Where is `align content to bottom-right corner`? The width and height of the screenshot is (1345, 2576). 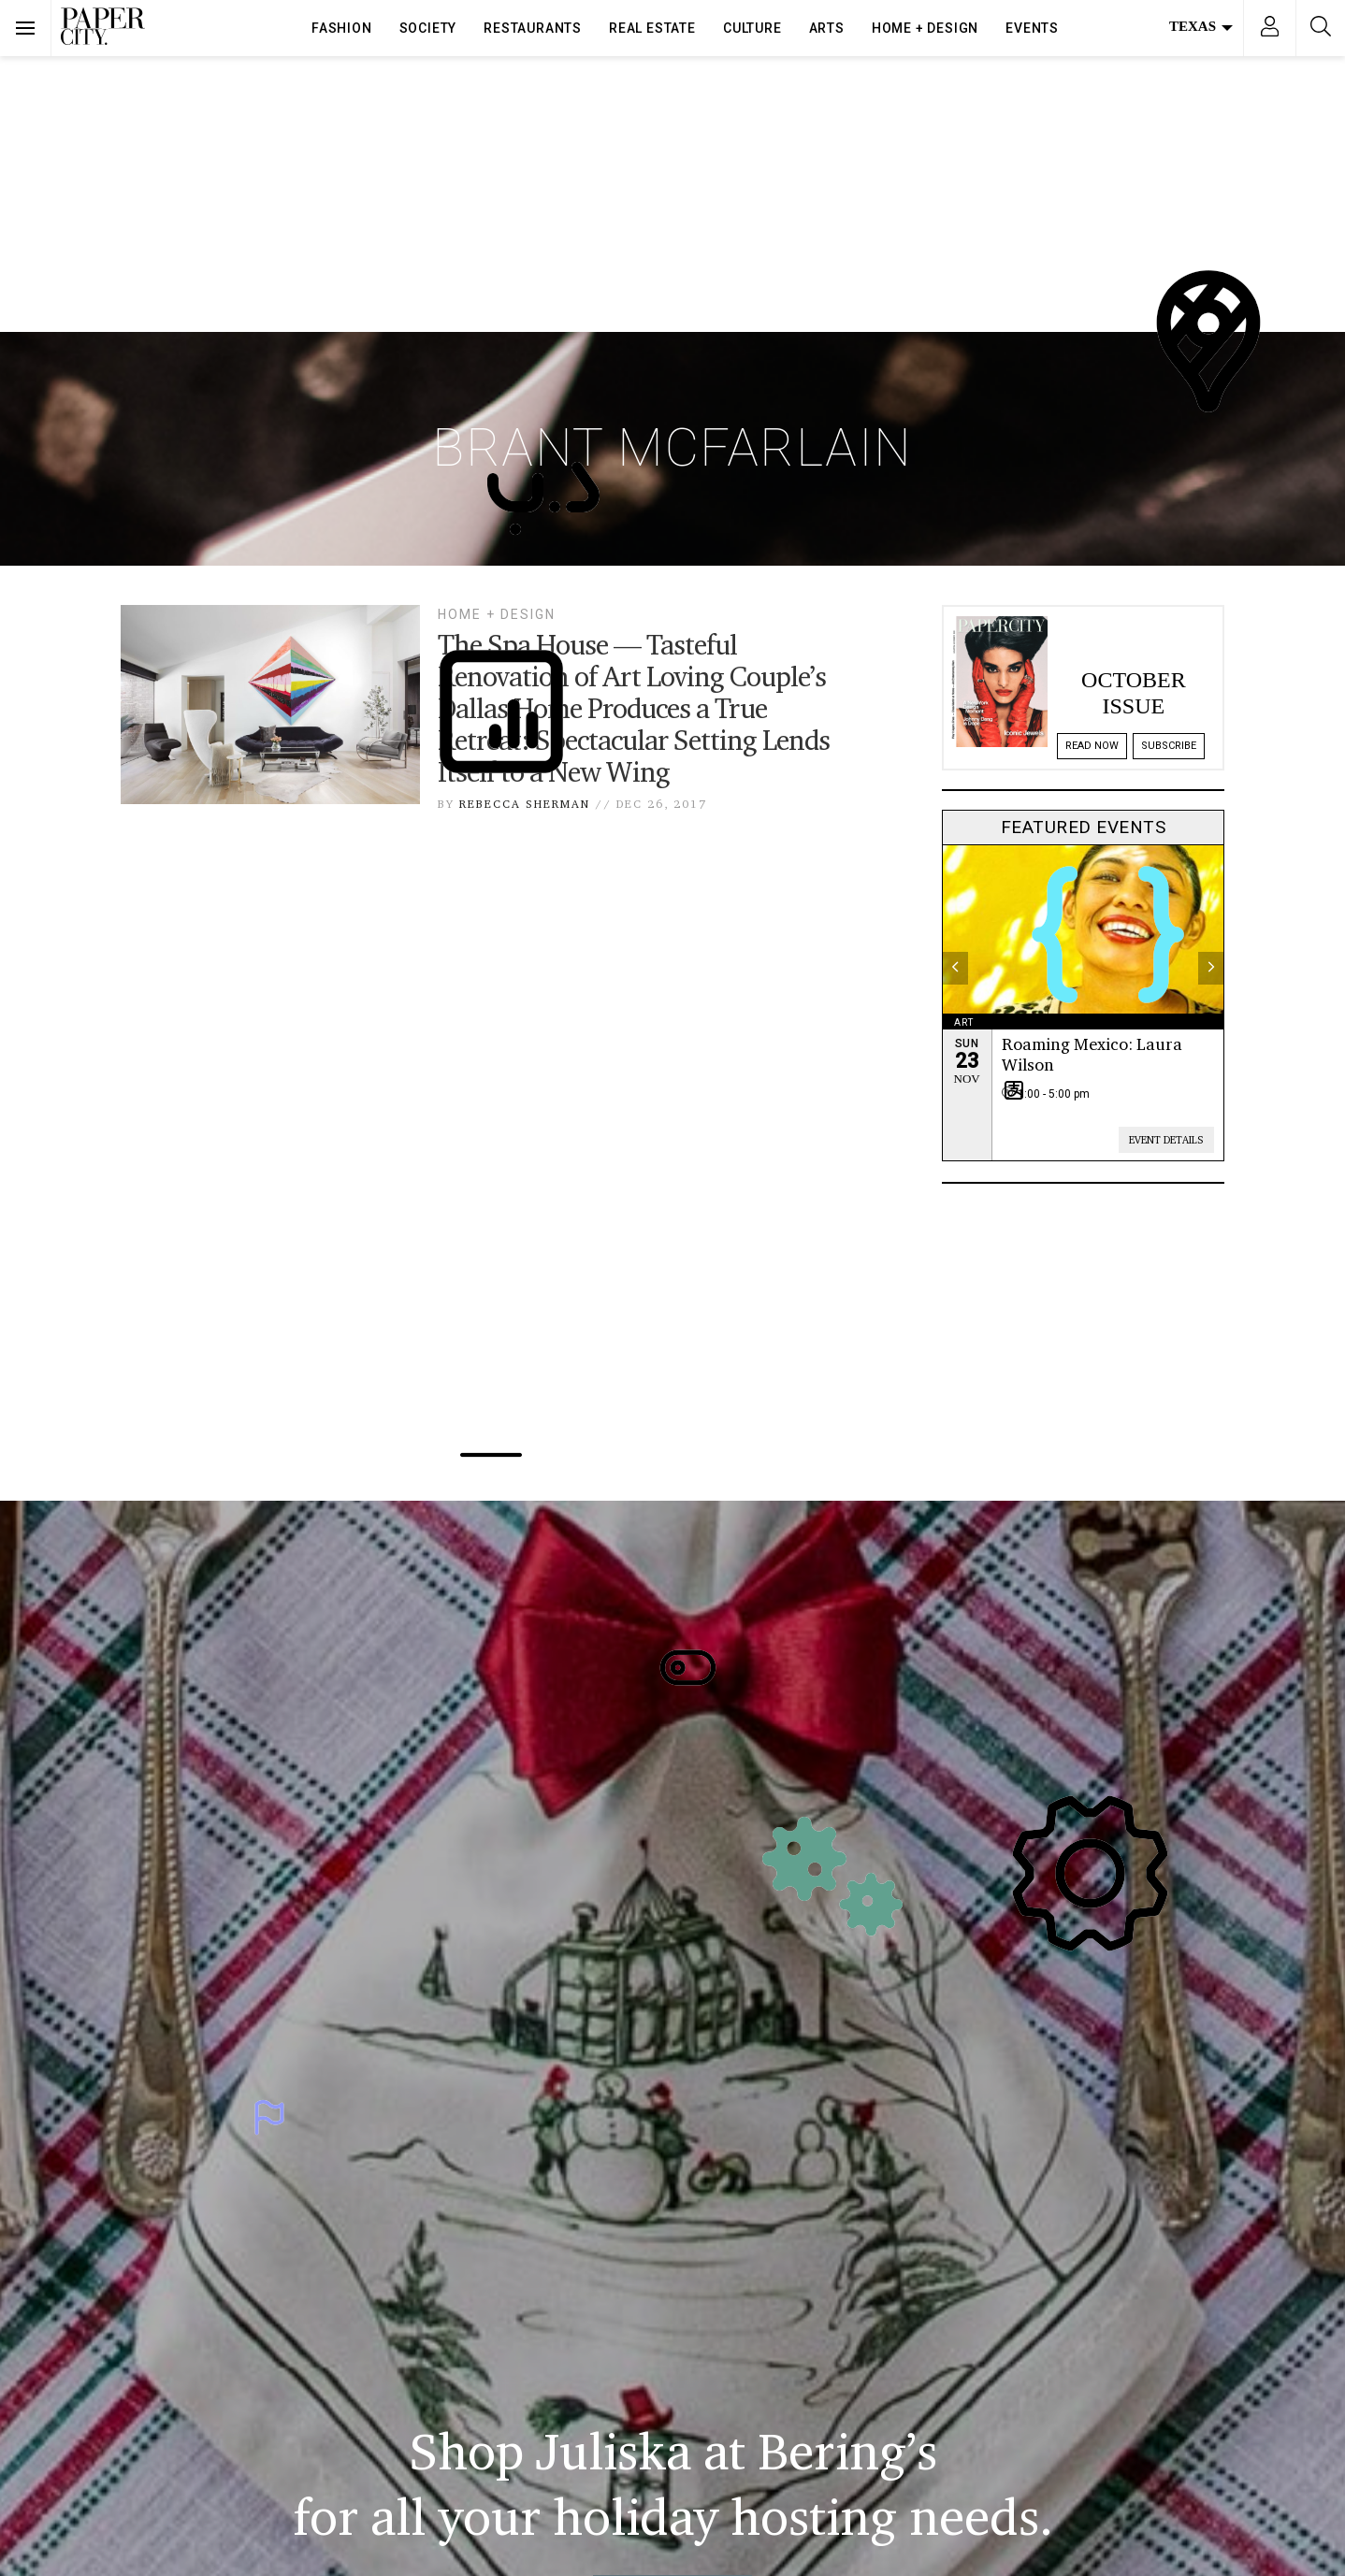 align content to bottom-right corner is located at coordinates (501, 712).